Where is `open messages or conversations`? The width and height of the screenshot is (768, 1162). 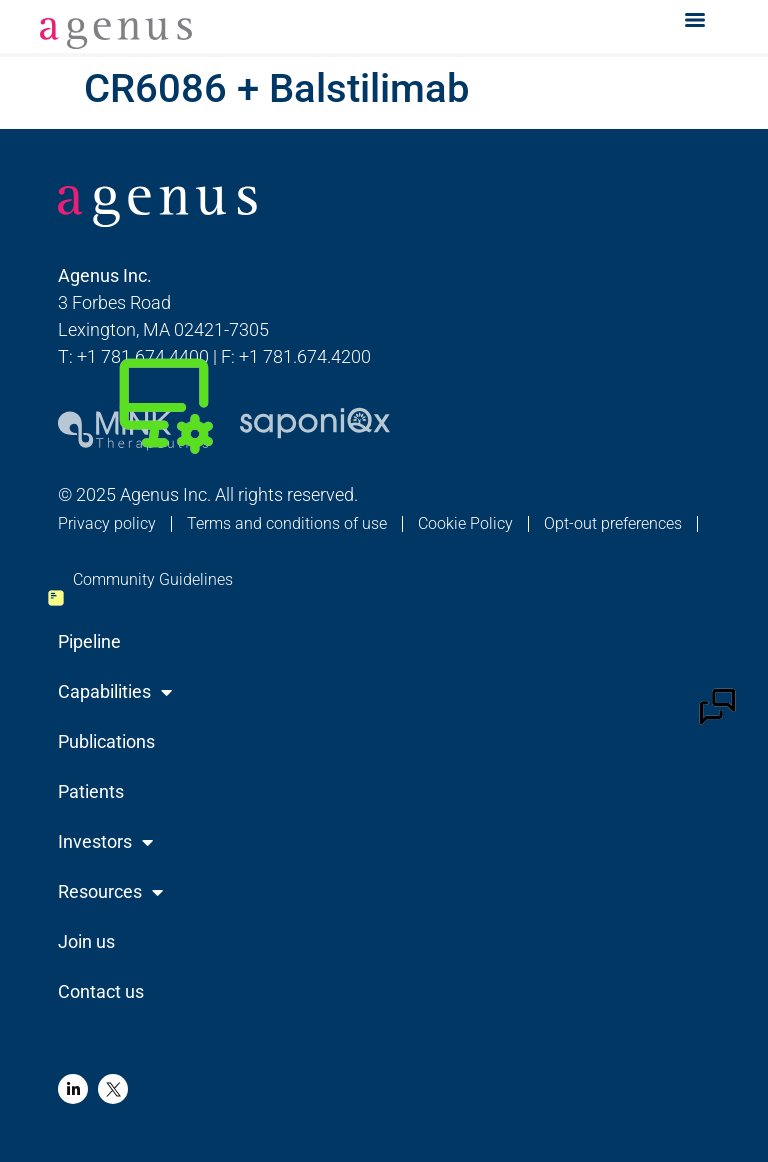 open messages or conversations is located at coordinates (717, 706).